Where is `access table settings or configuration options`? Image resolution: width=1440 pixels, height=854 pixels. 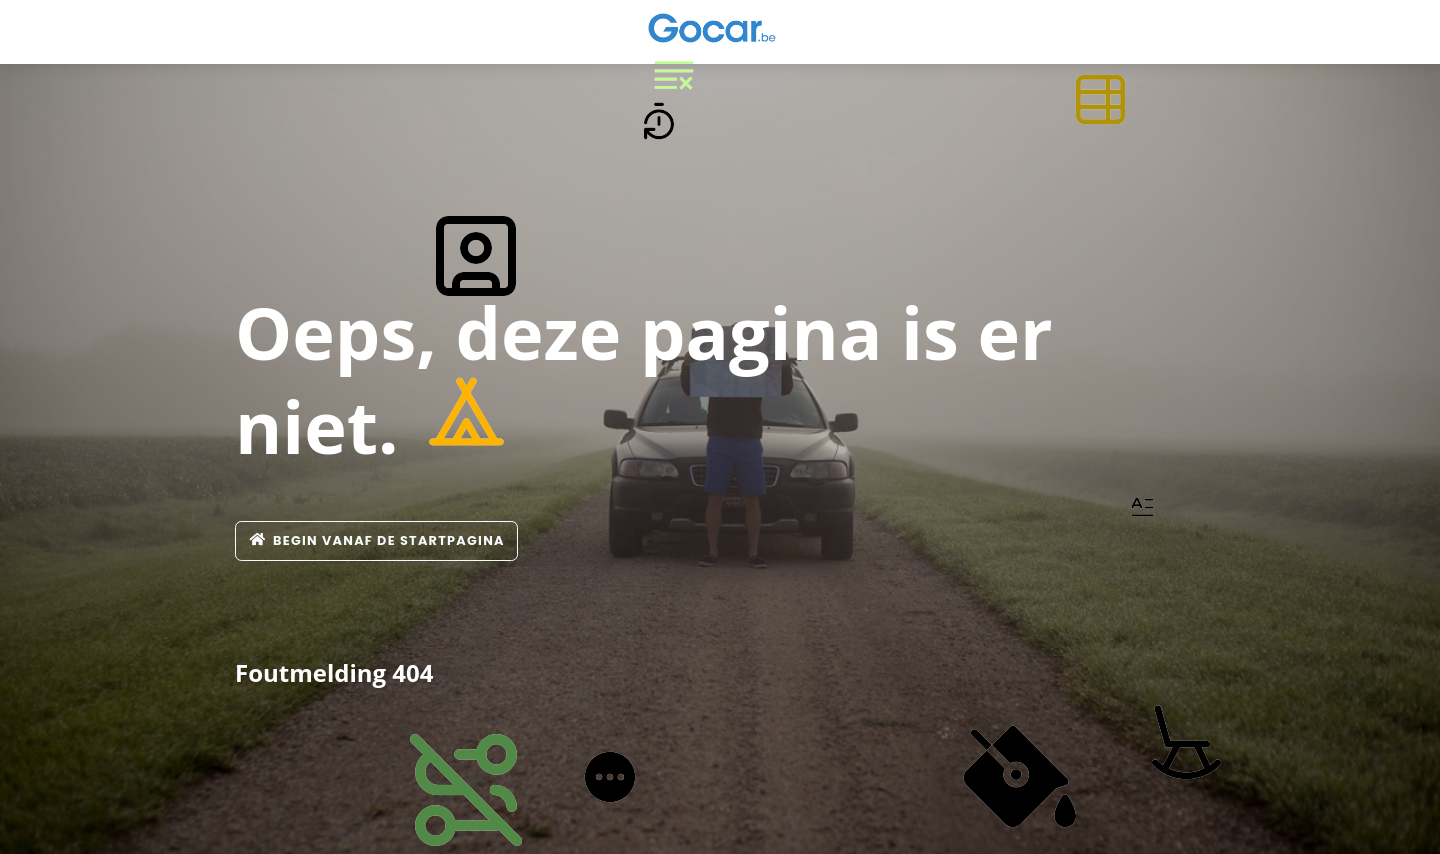 access table settings or configuration options is located at coordinates (1100, 99).